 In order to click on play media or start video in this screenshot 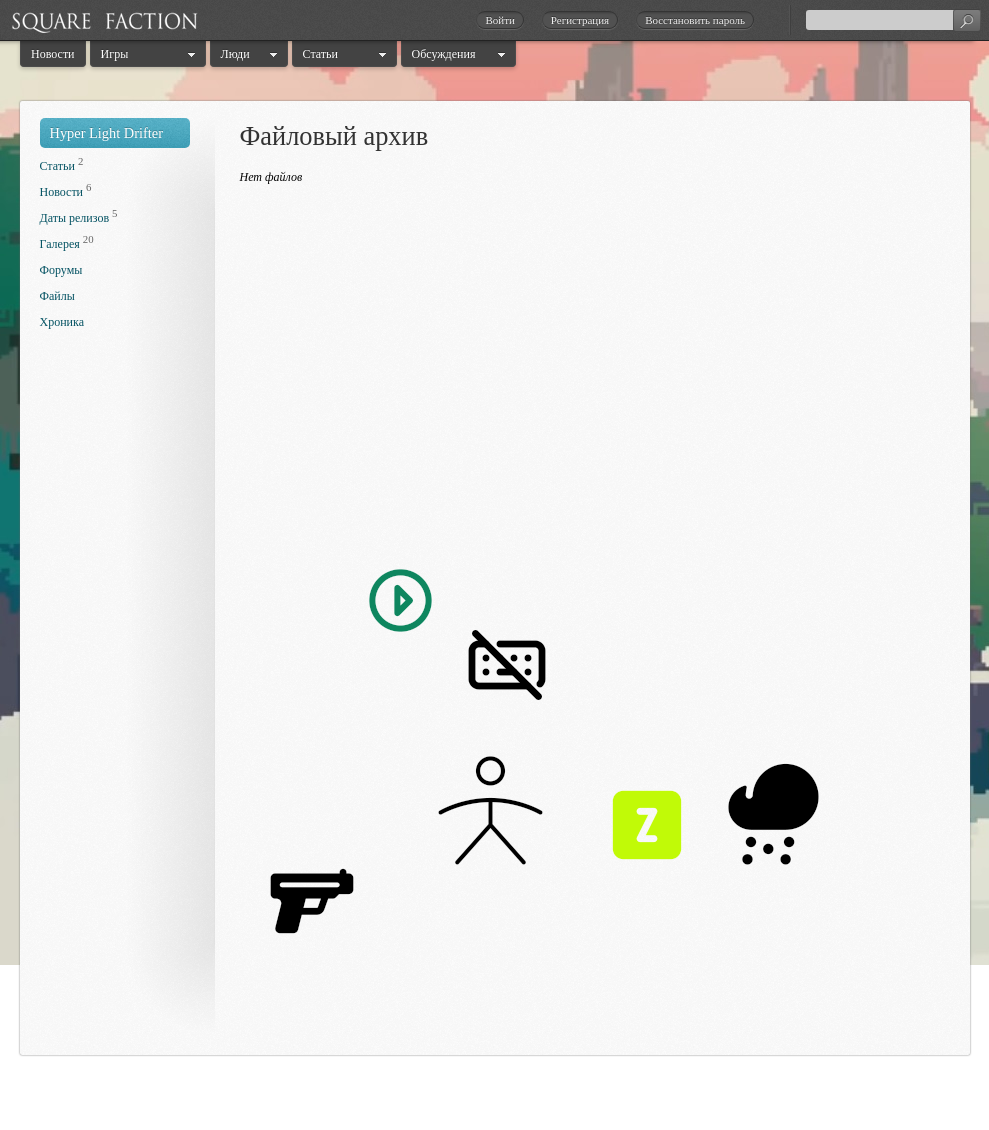, I will do `click(400, 600)`.